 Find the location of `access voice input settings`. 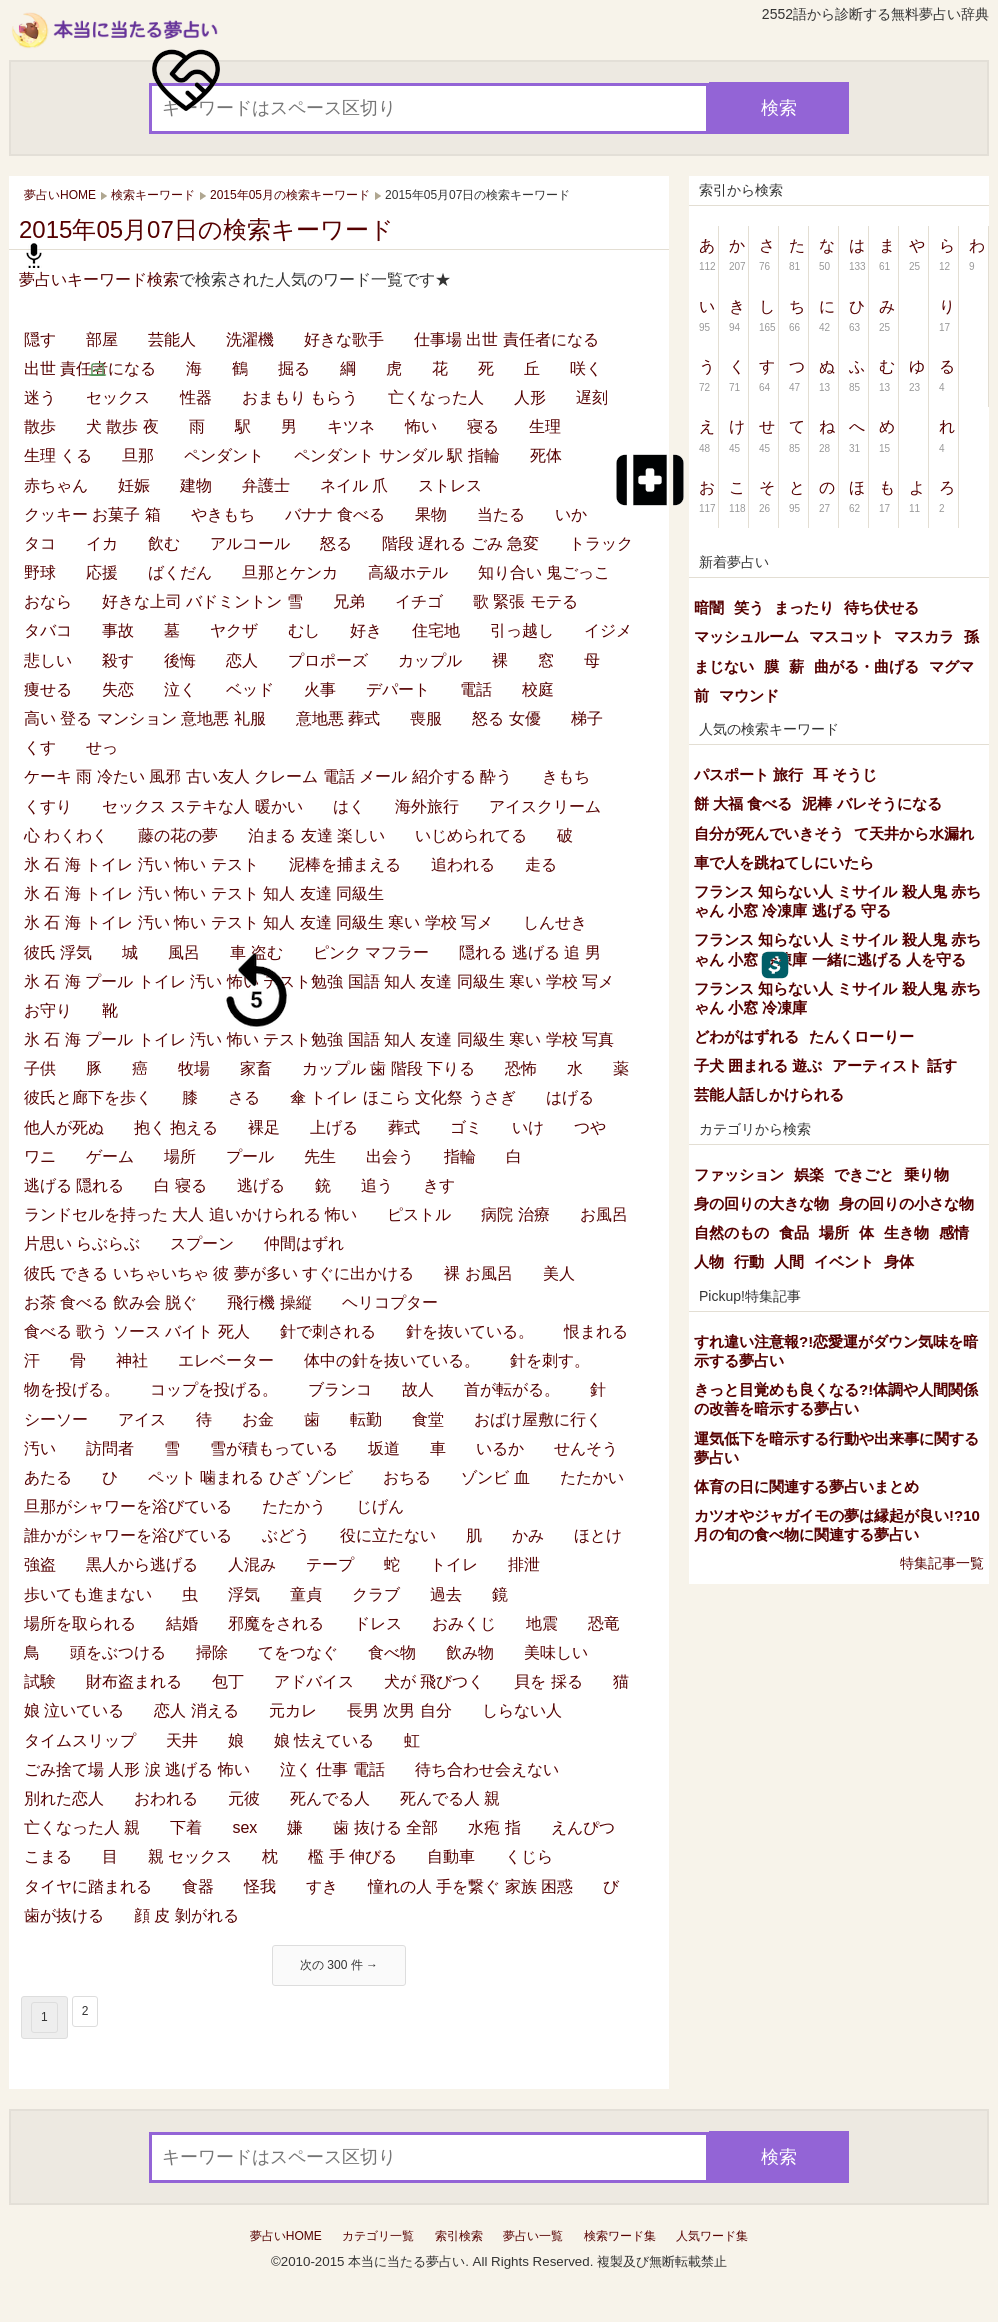

access voice input settings is located at coordinates (34, 255).